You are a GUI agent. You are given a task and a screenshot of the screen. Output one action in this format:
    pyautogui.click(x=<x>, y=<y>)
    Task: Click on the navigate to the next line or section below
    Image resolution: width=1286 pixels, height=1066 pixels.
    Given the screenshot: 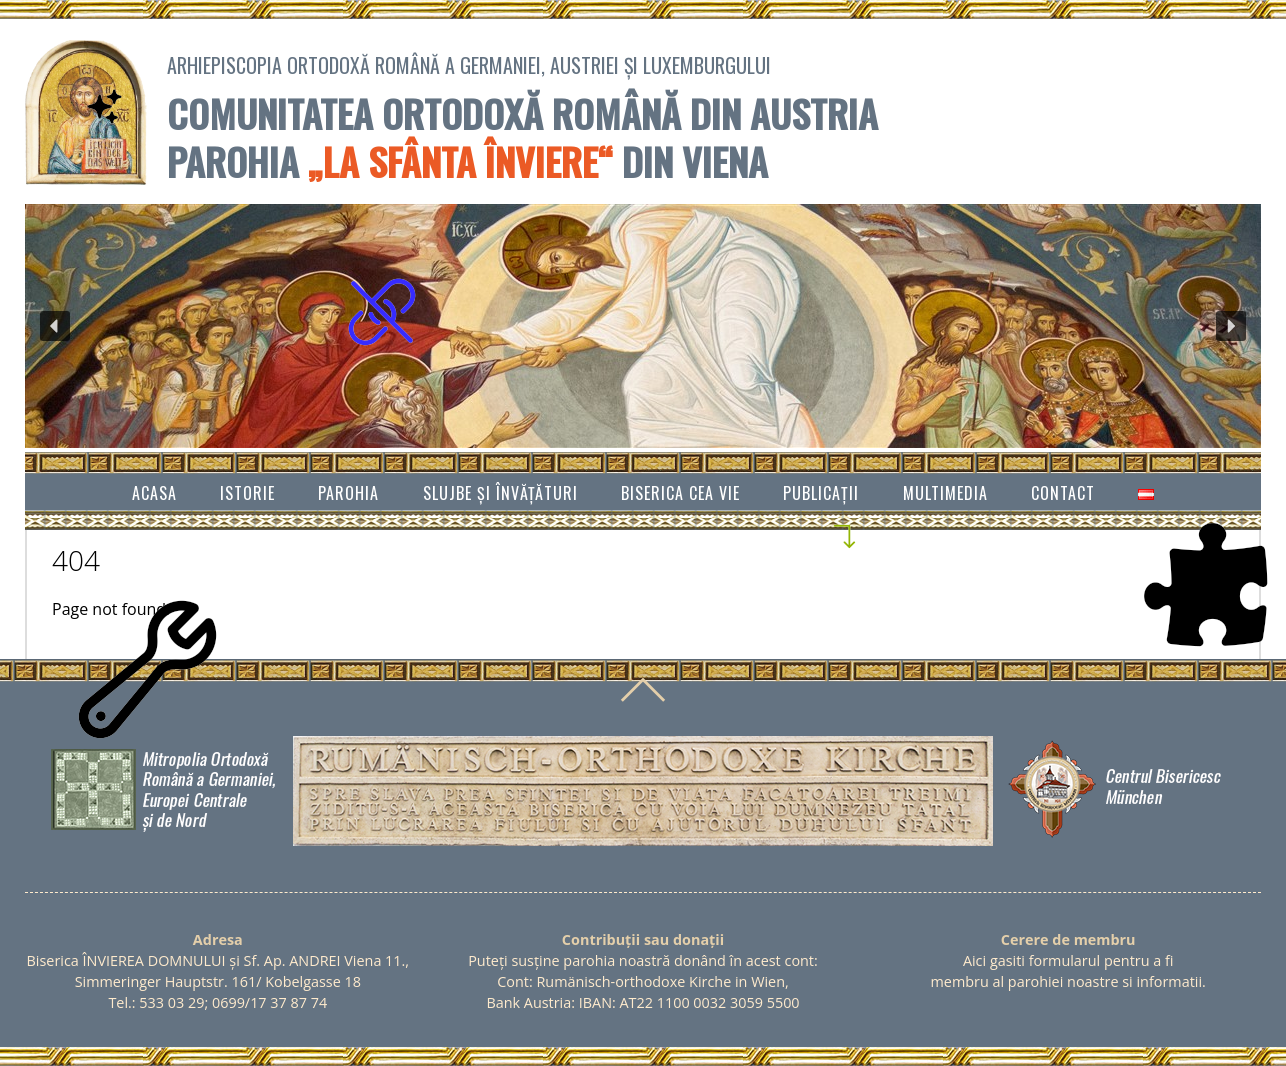 What is the action you would take?
    pyautogui.click(x=844, y=536)
    